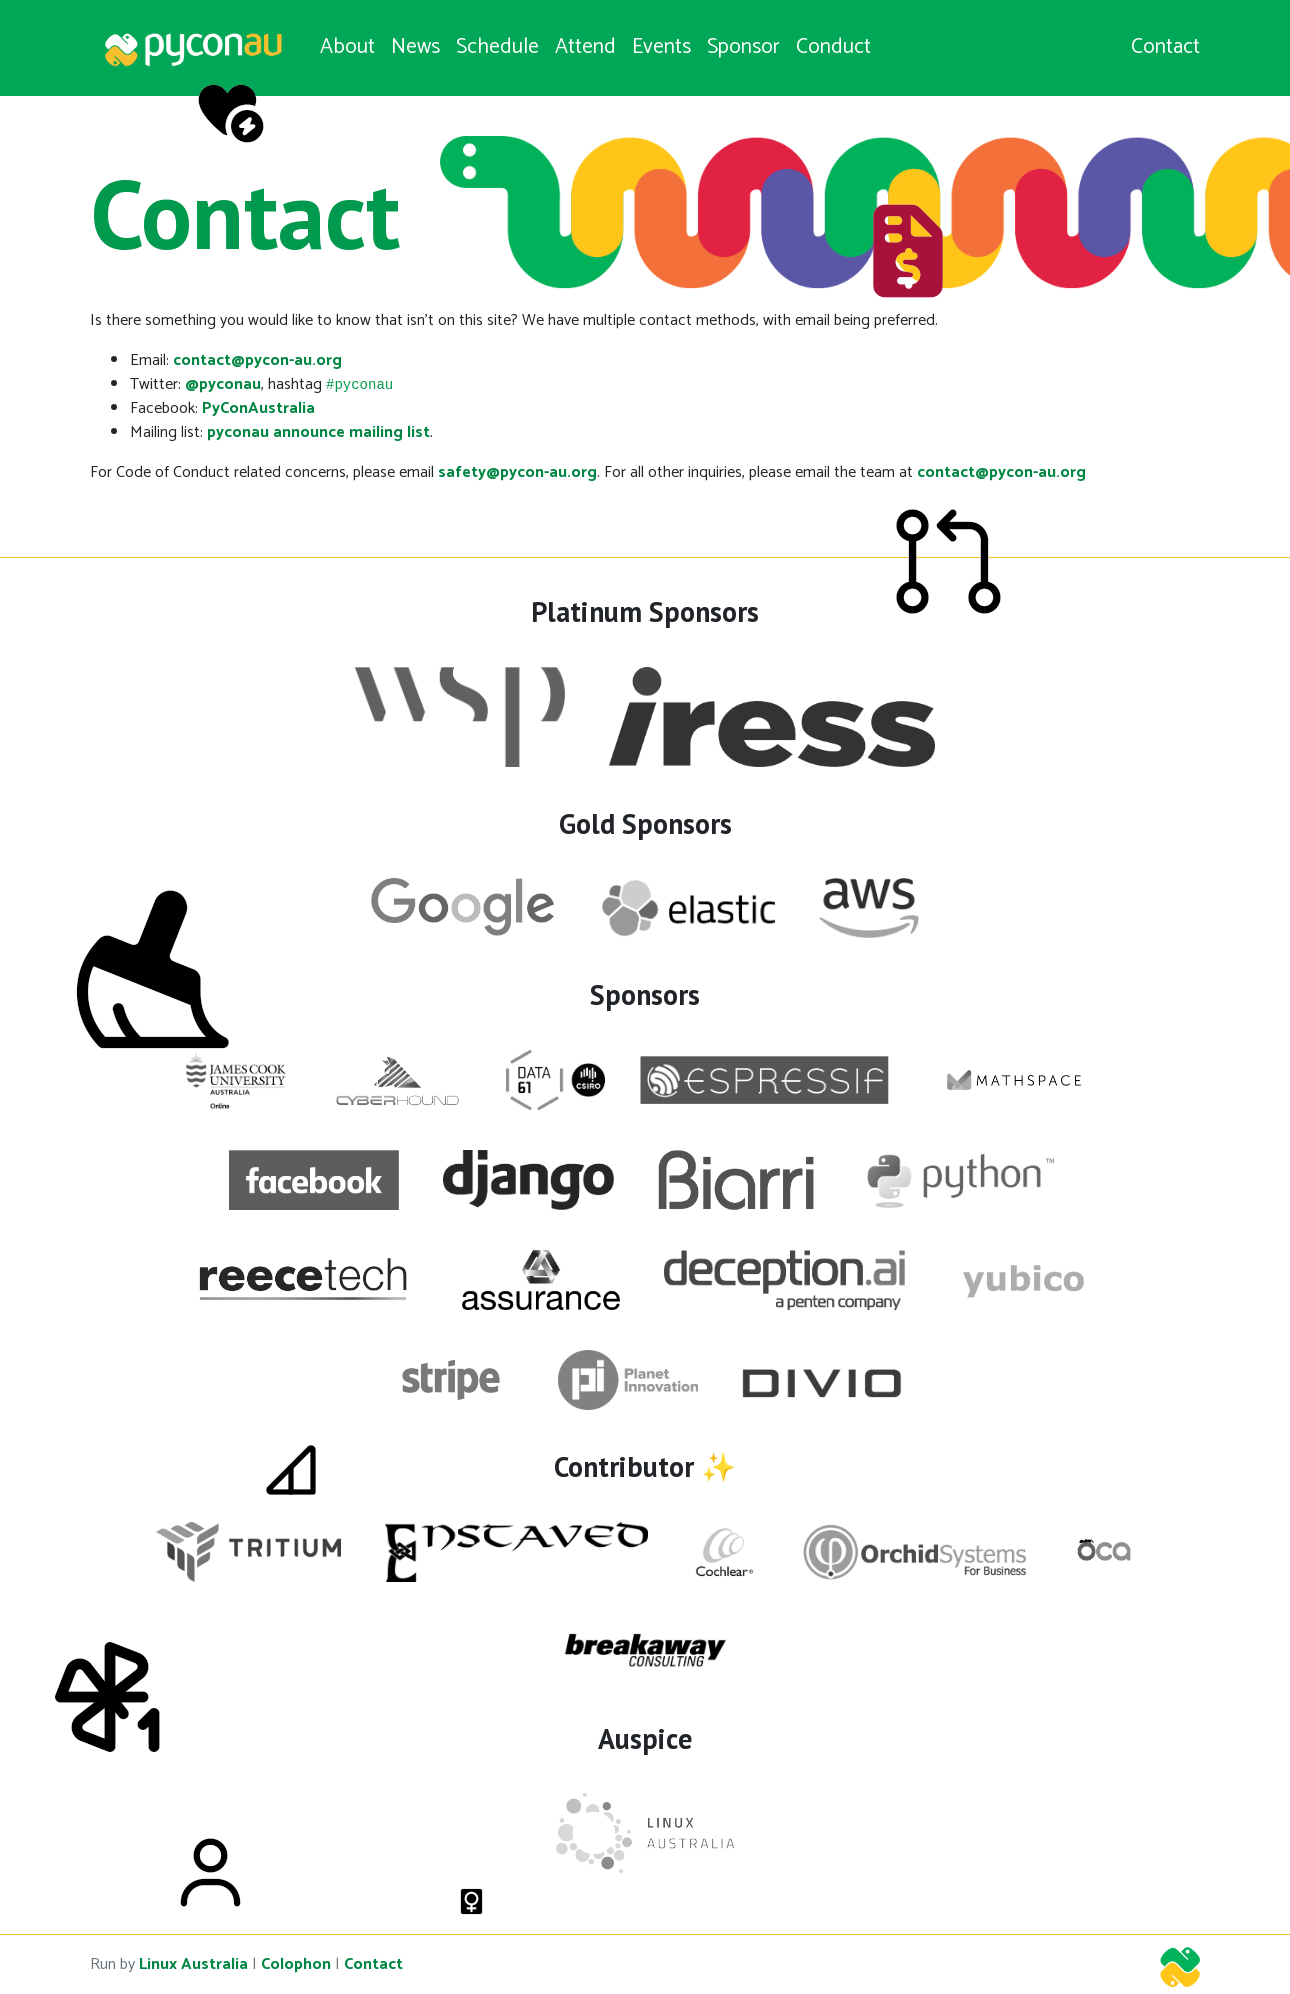 This screenshot has height=1994, width=1290. Describe the element at coordinates (231, 110) in the screenshot. I see `quick access to favorite charging stations` at that location.